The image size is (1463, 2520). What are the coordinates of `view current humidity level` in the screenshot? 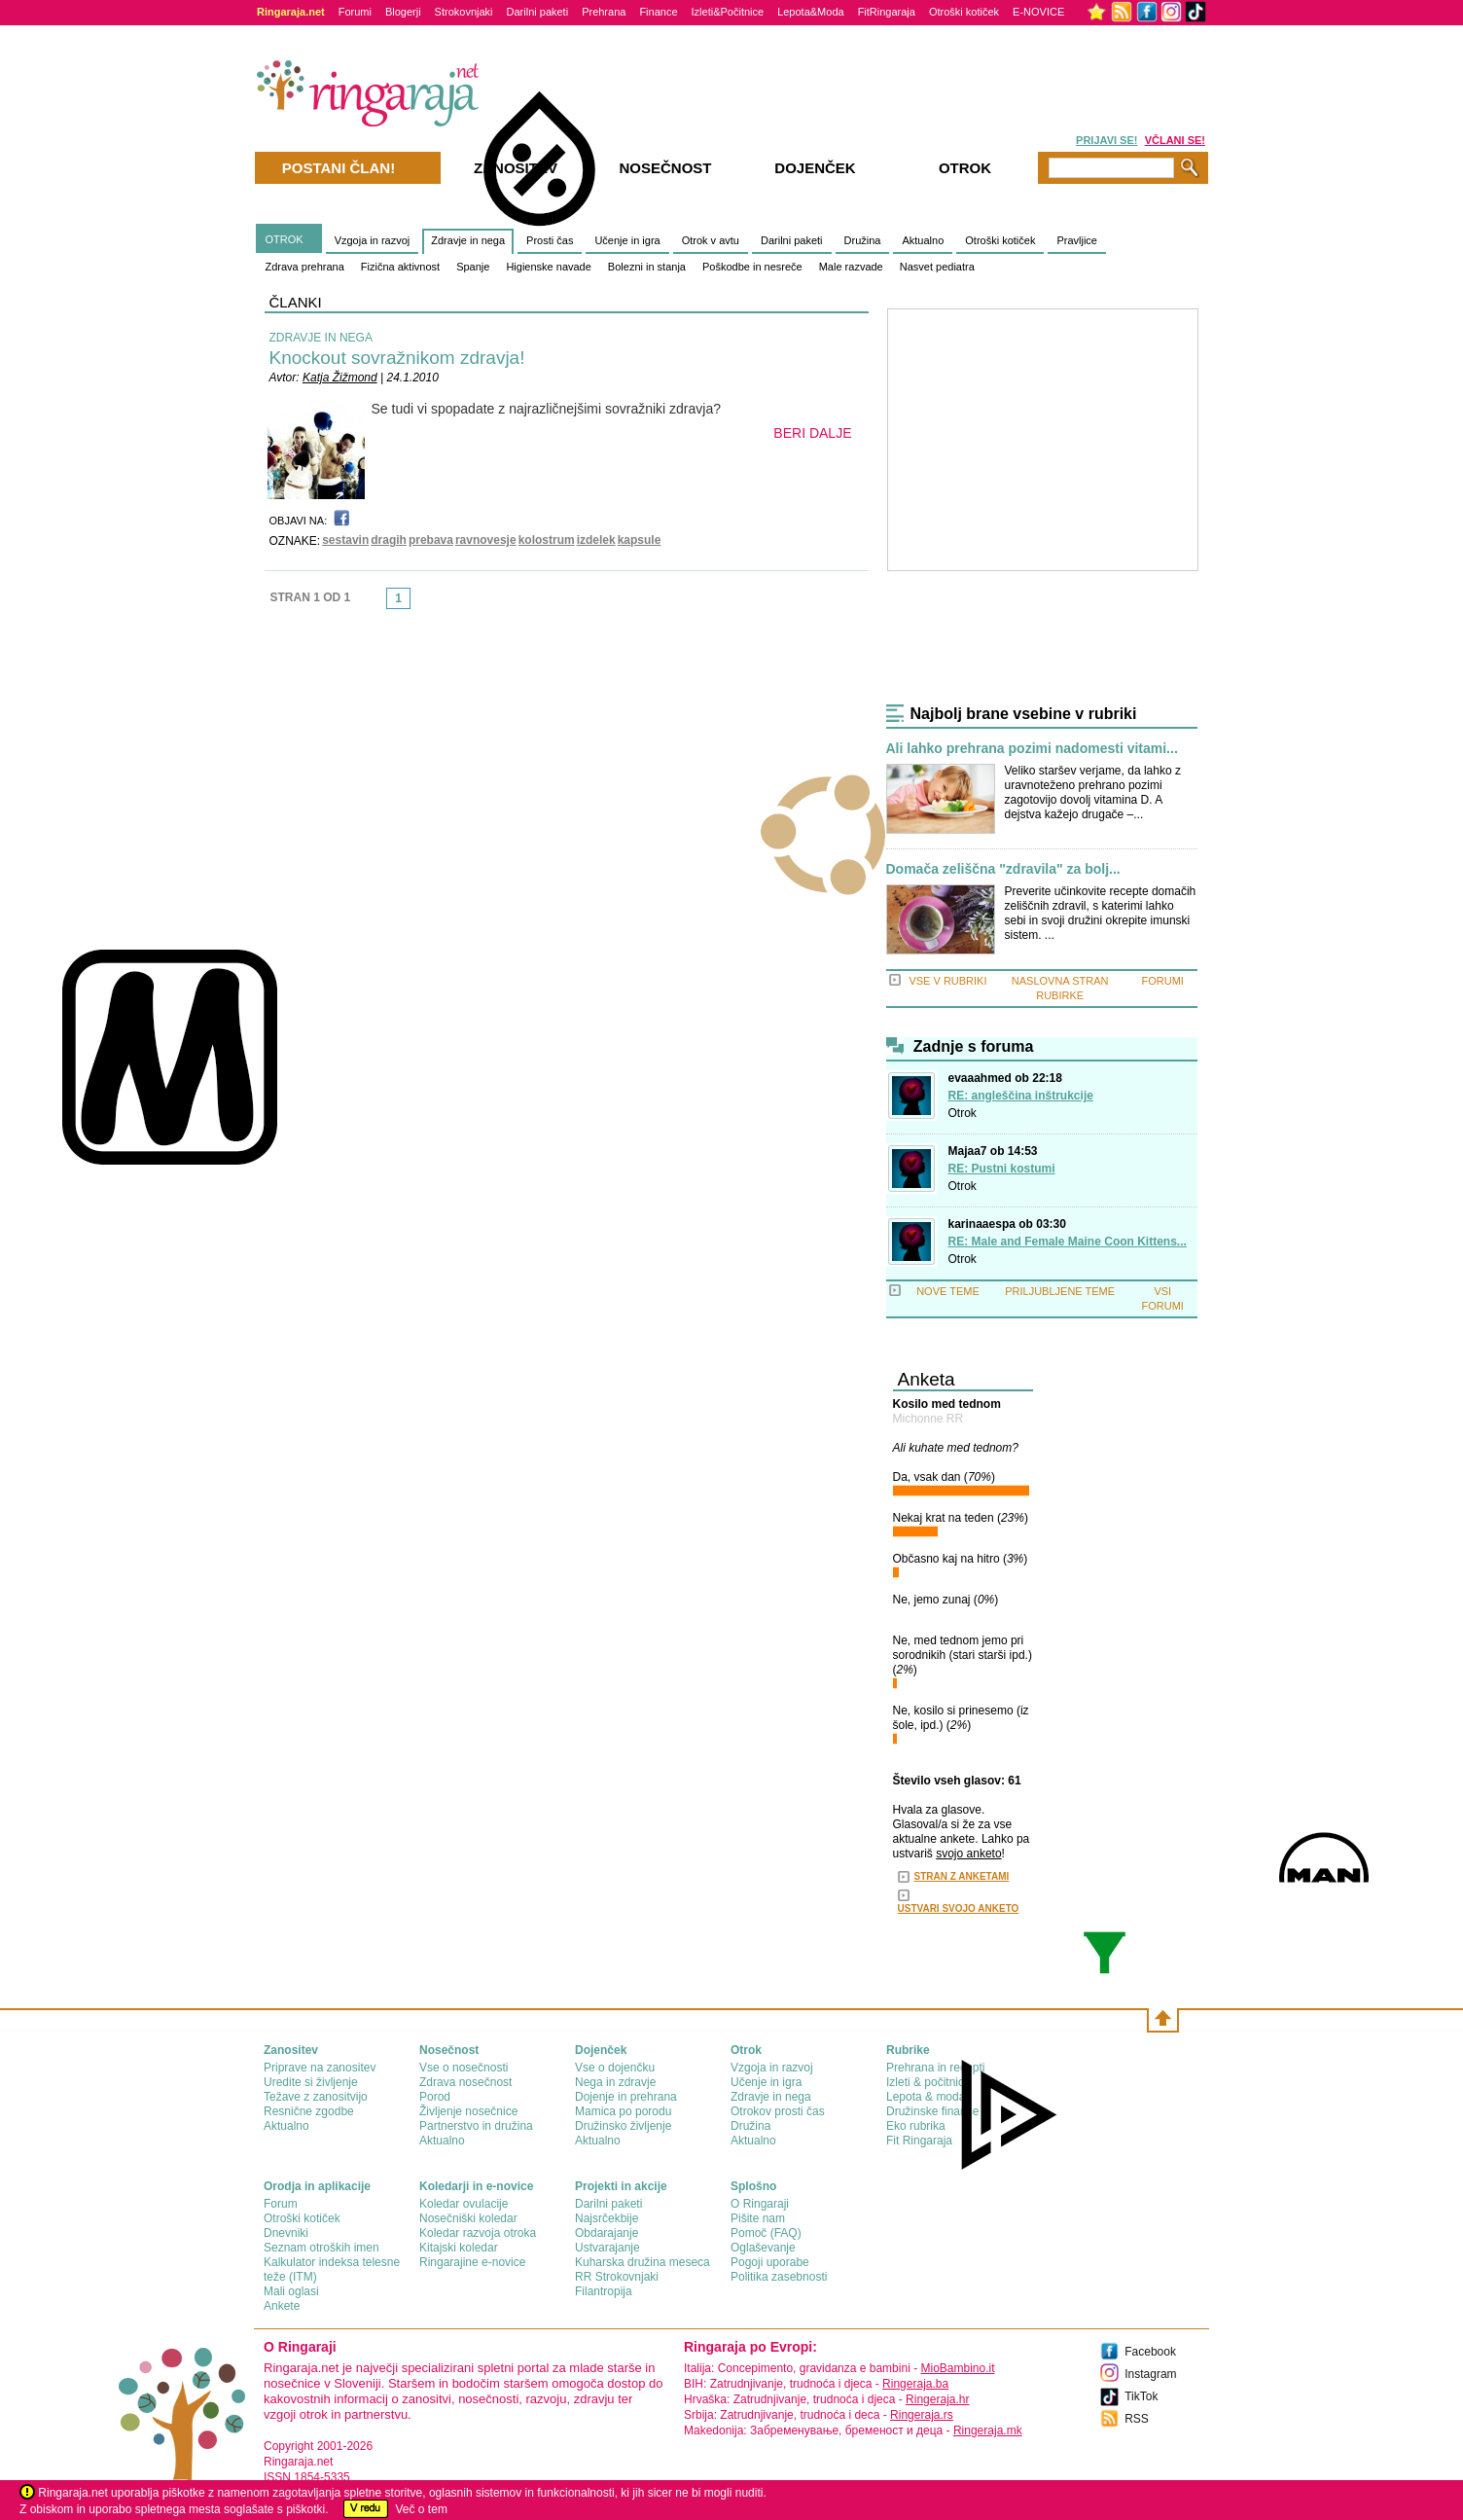 It's located at (539, 163).